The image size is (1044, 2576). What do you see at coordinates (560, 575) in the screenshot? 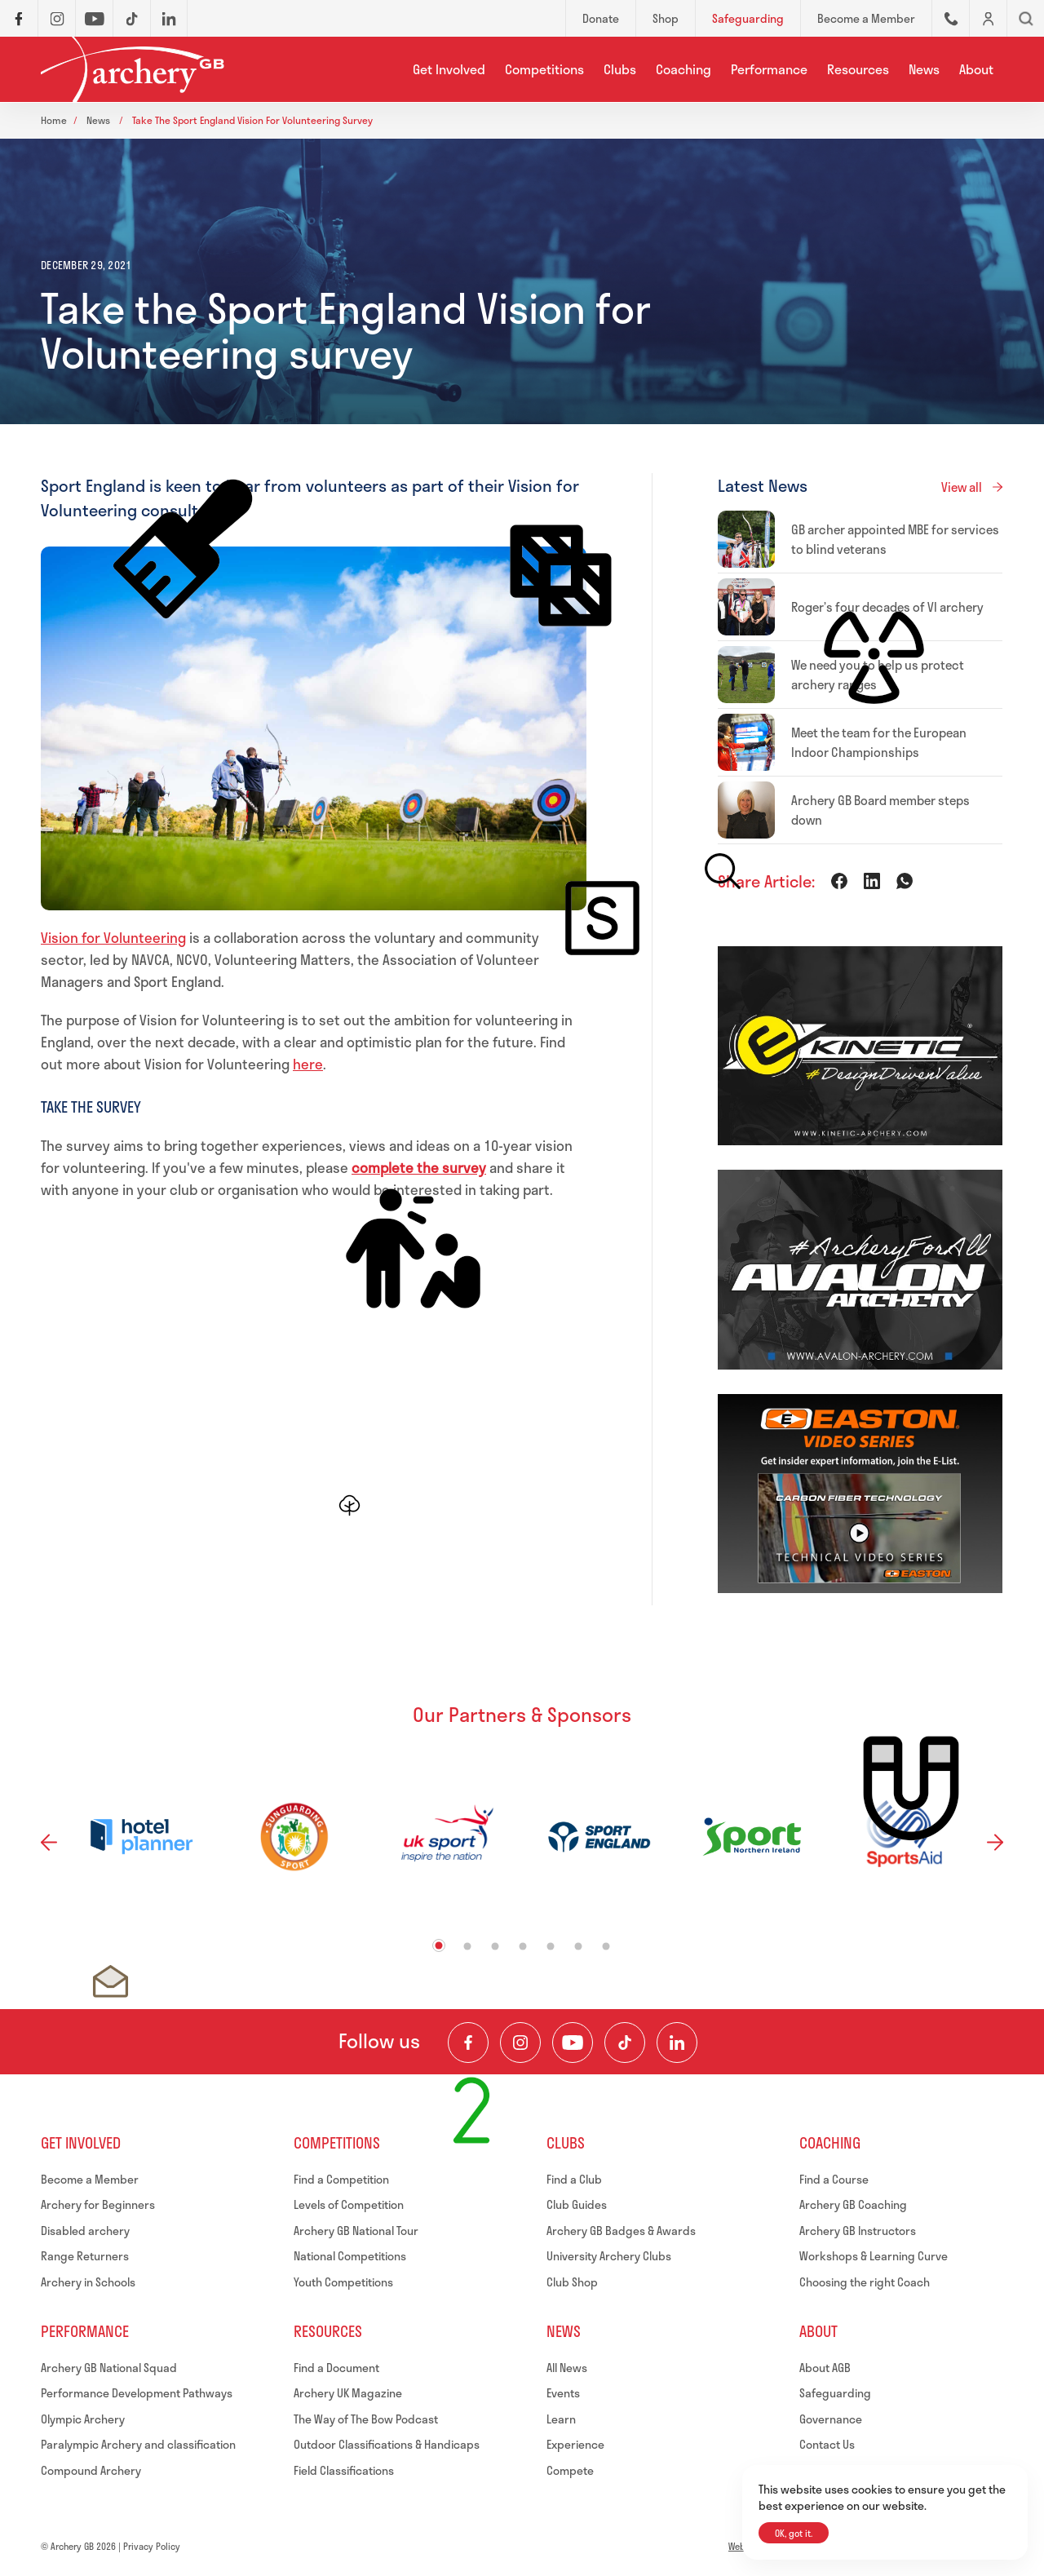
I see `exclude or subtract overlapping areas` at bounding box center [560, 575].